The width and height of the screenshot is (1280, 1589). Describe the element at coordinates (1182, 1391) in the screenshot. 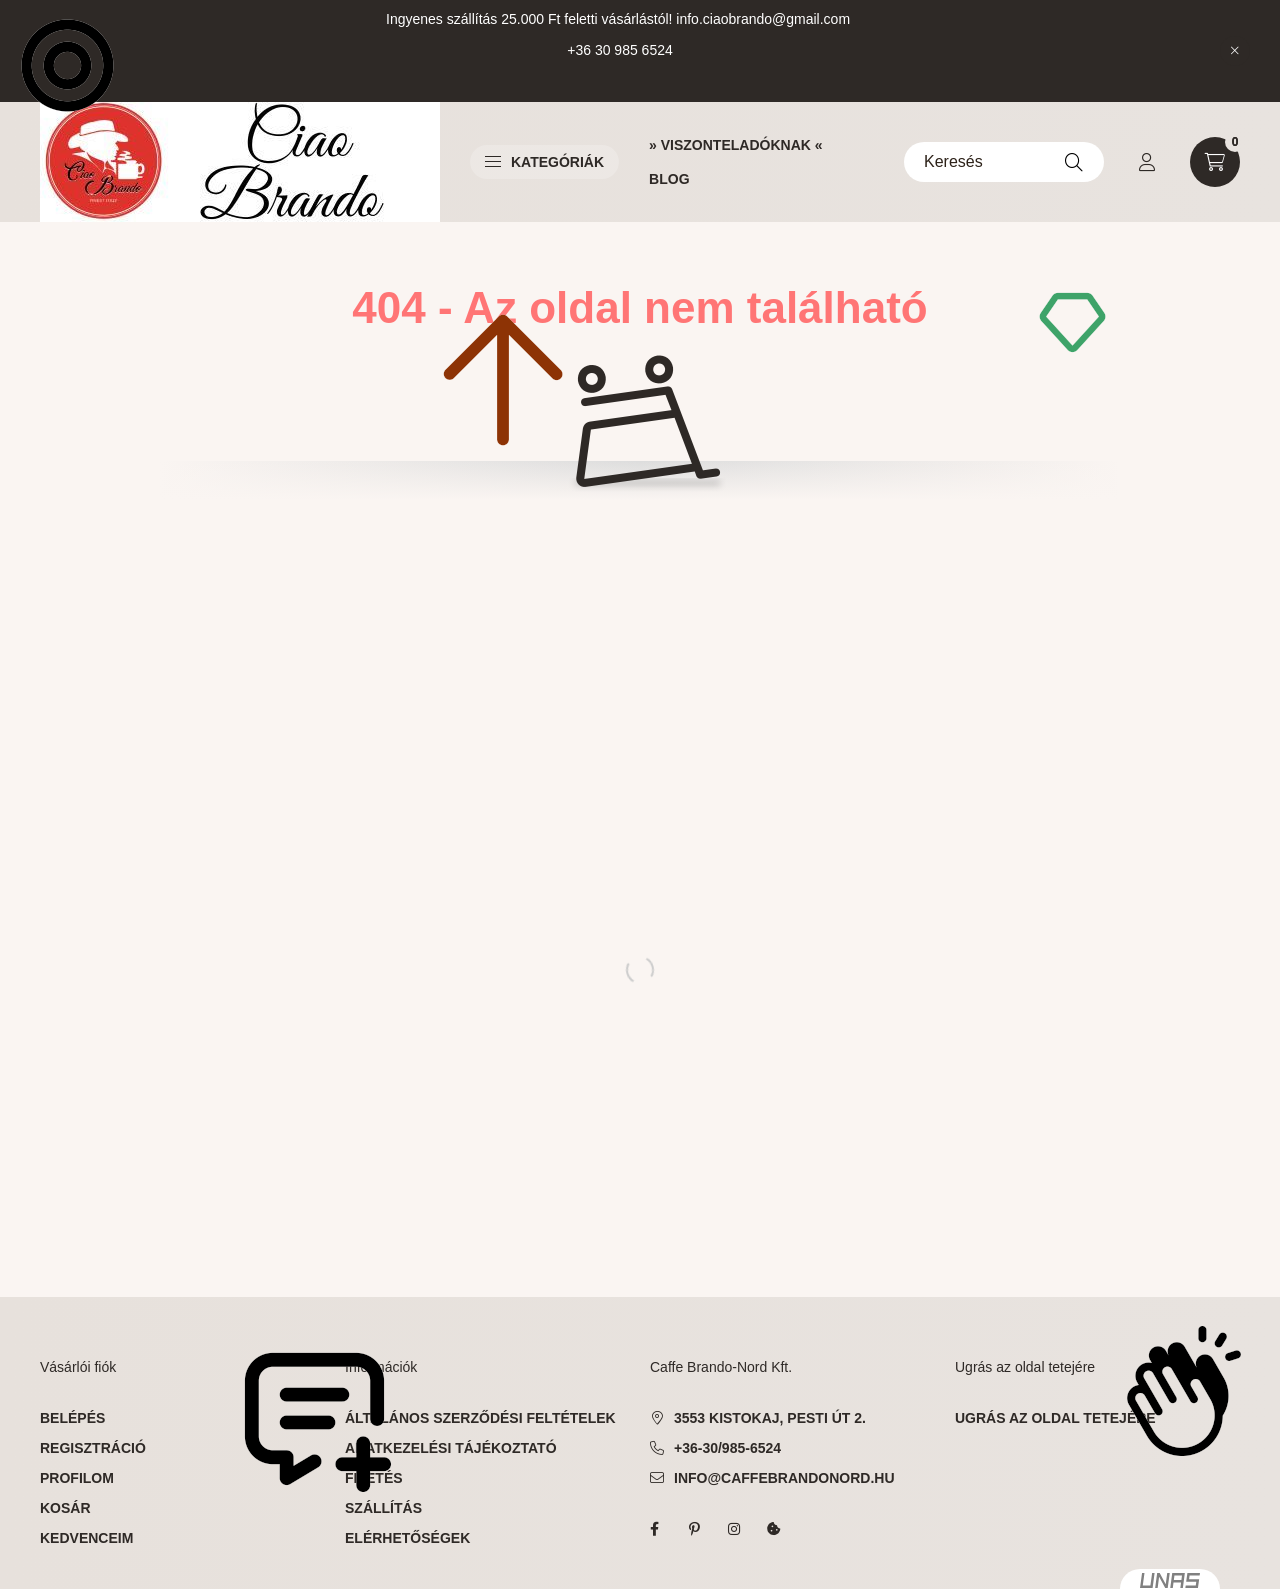

I see `applaud or react positively to content` at that location.